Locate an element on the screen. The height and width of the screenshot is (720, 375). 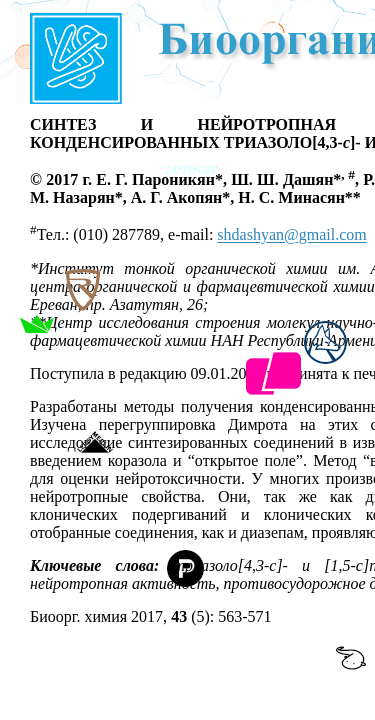
visit Product Hunt website is located at coordinates (185, 568).